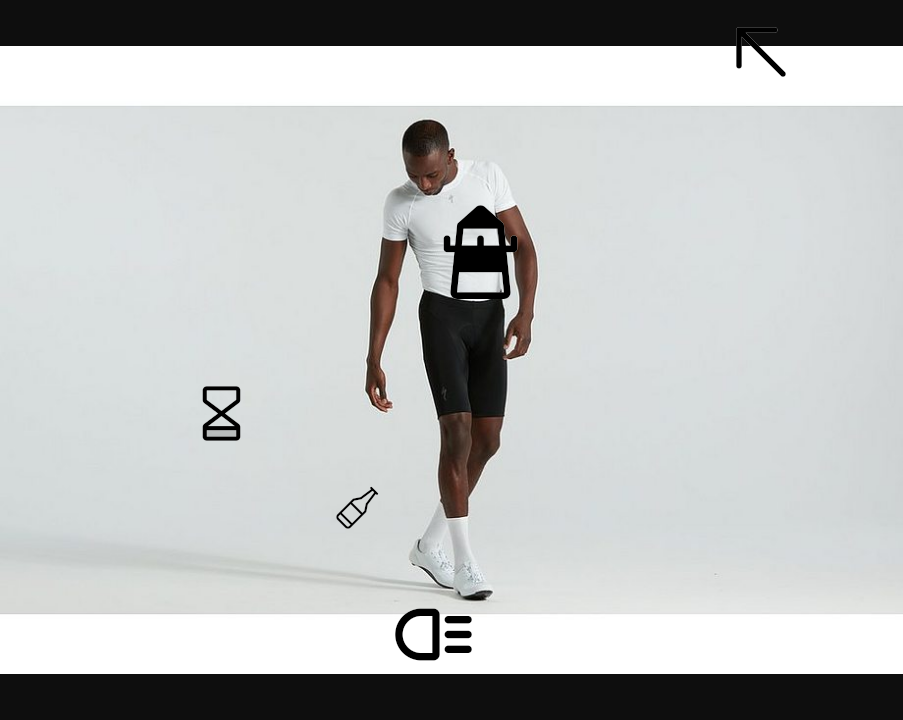  What do you see at coordinates (221, 413) in the screenshot?
I see `indicates time is running low` at bounding box center [221, 413].